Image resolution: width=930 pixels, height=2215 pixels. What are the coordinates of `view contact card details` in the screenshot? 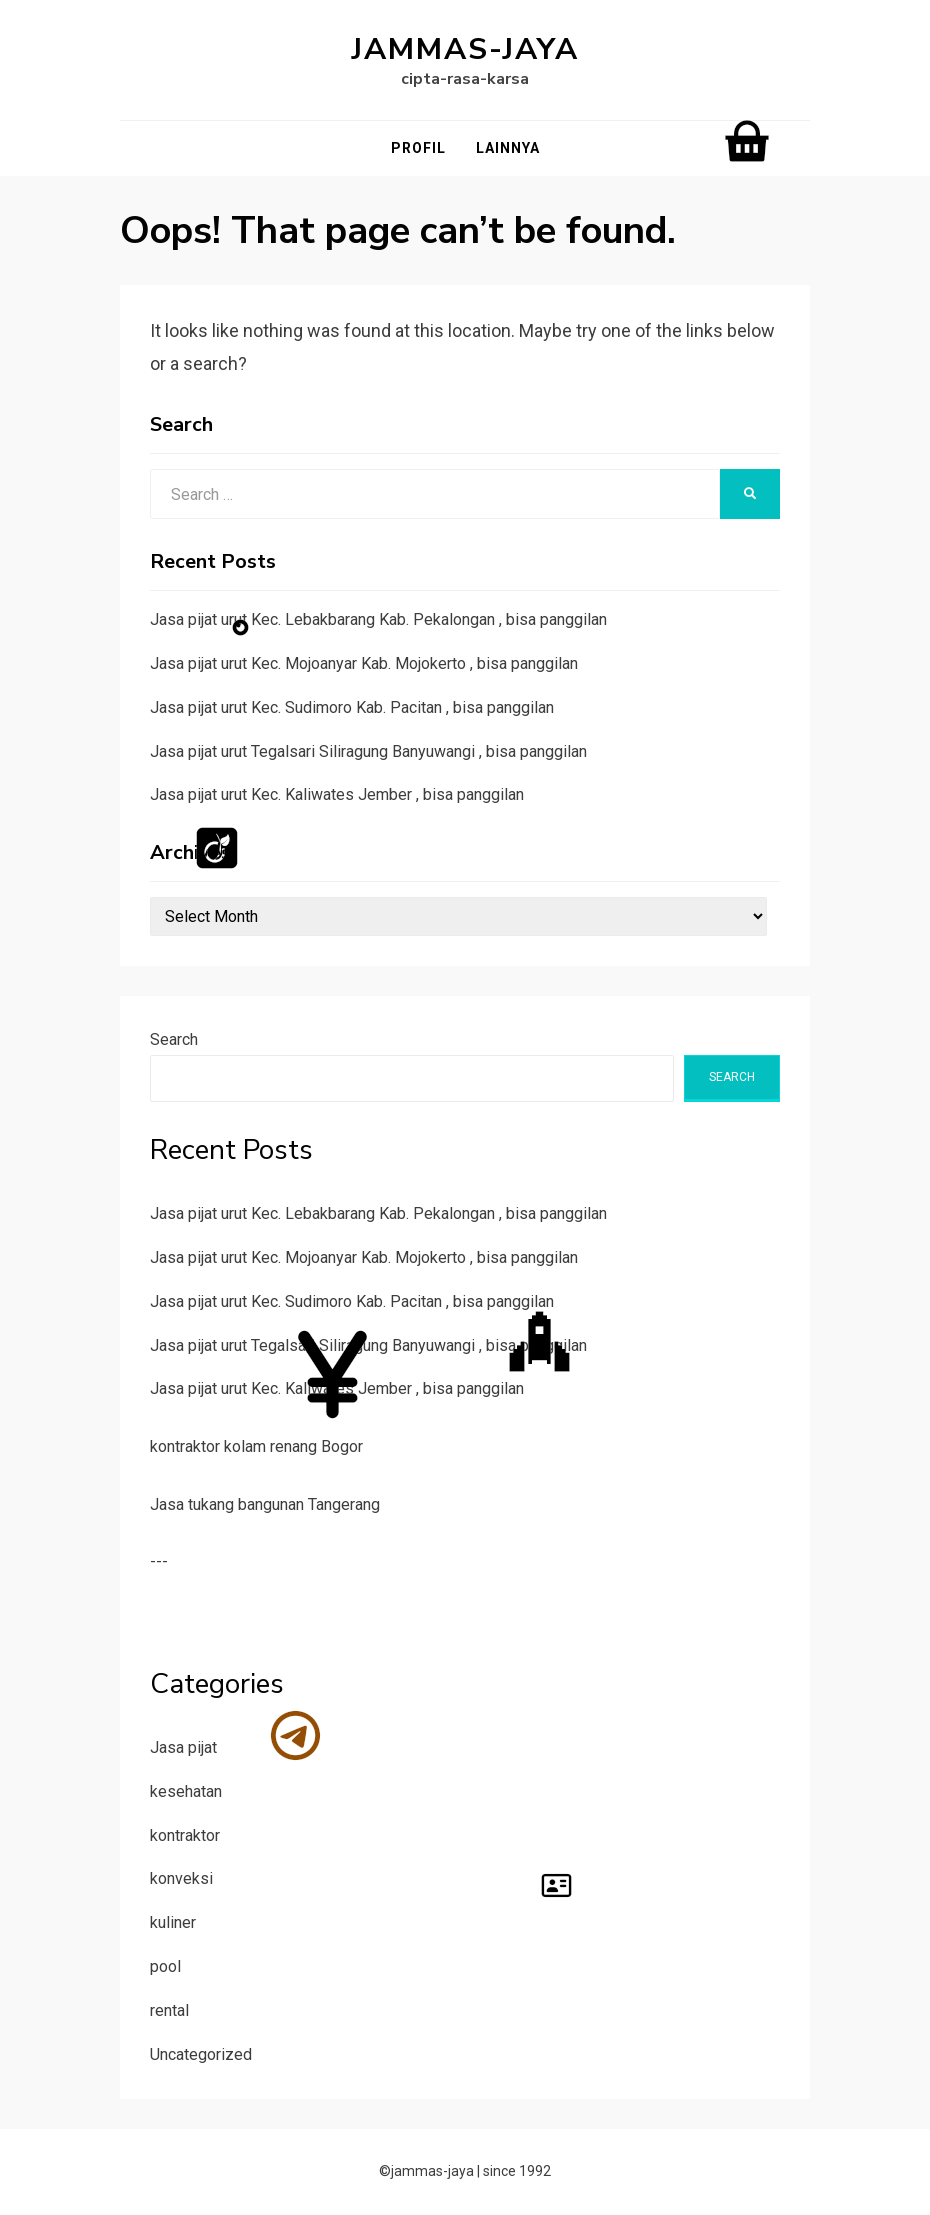 It's located at (556, 1885).